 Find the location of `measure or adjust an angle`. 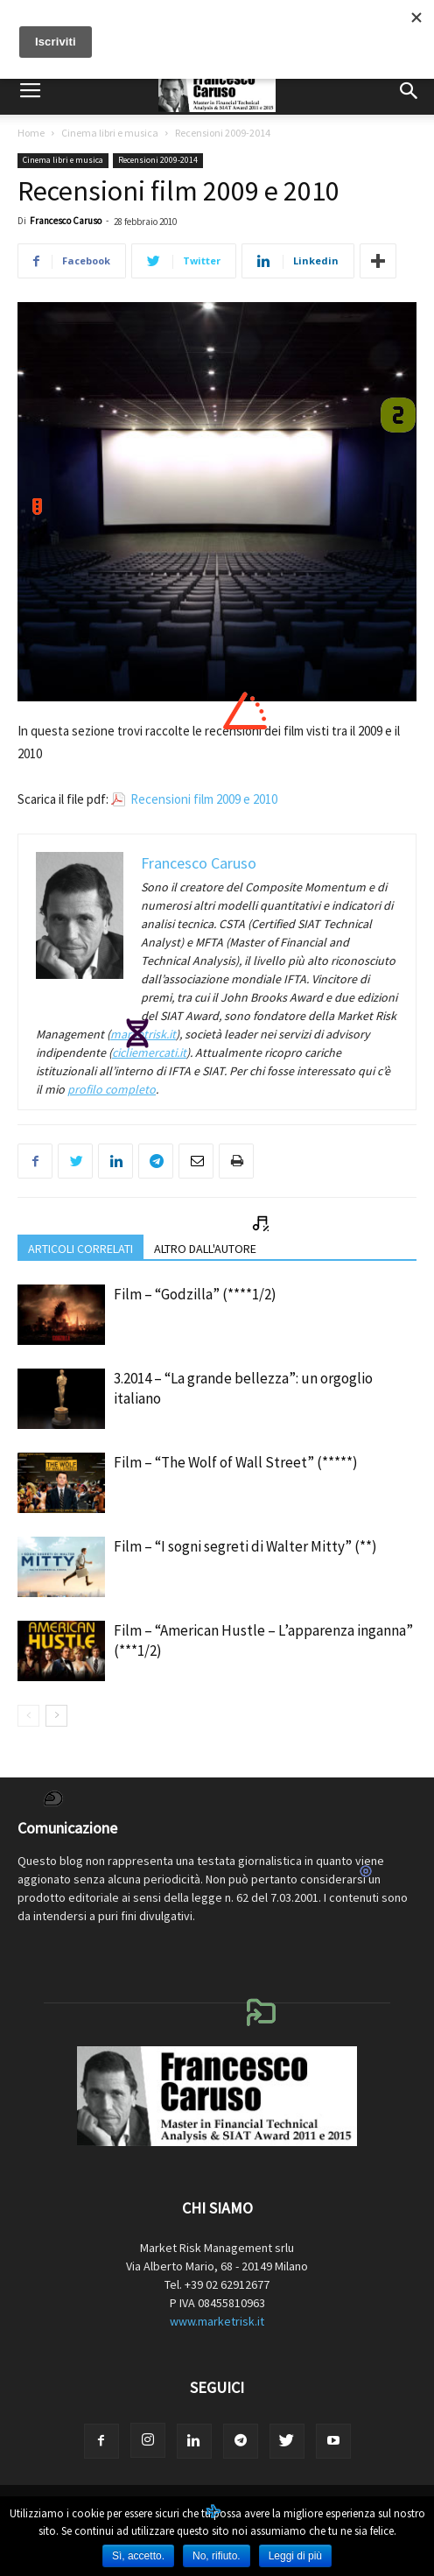

measure or adjust an angle is located at coordinates (245, 712).